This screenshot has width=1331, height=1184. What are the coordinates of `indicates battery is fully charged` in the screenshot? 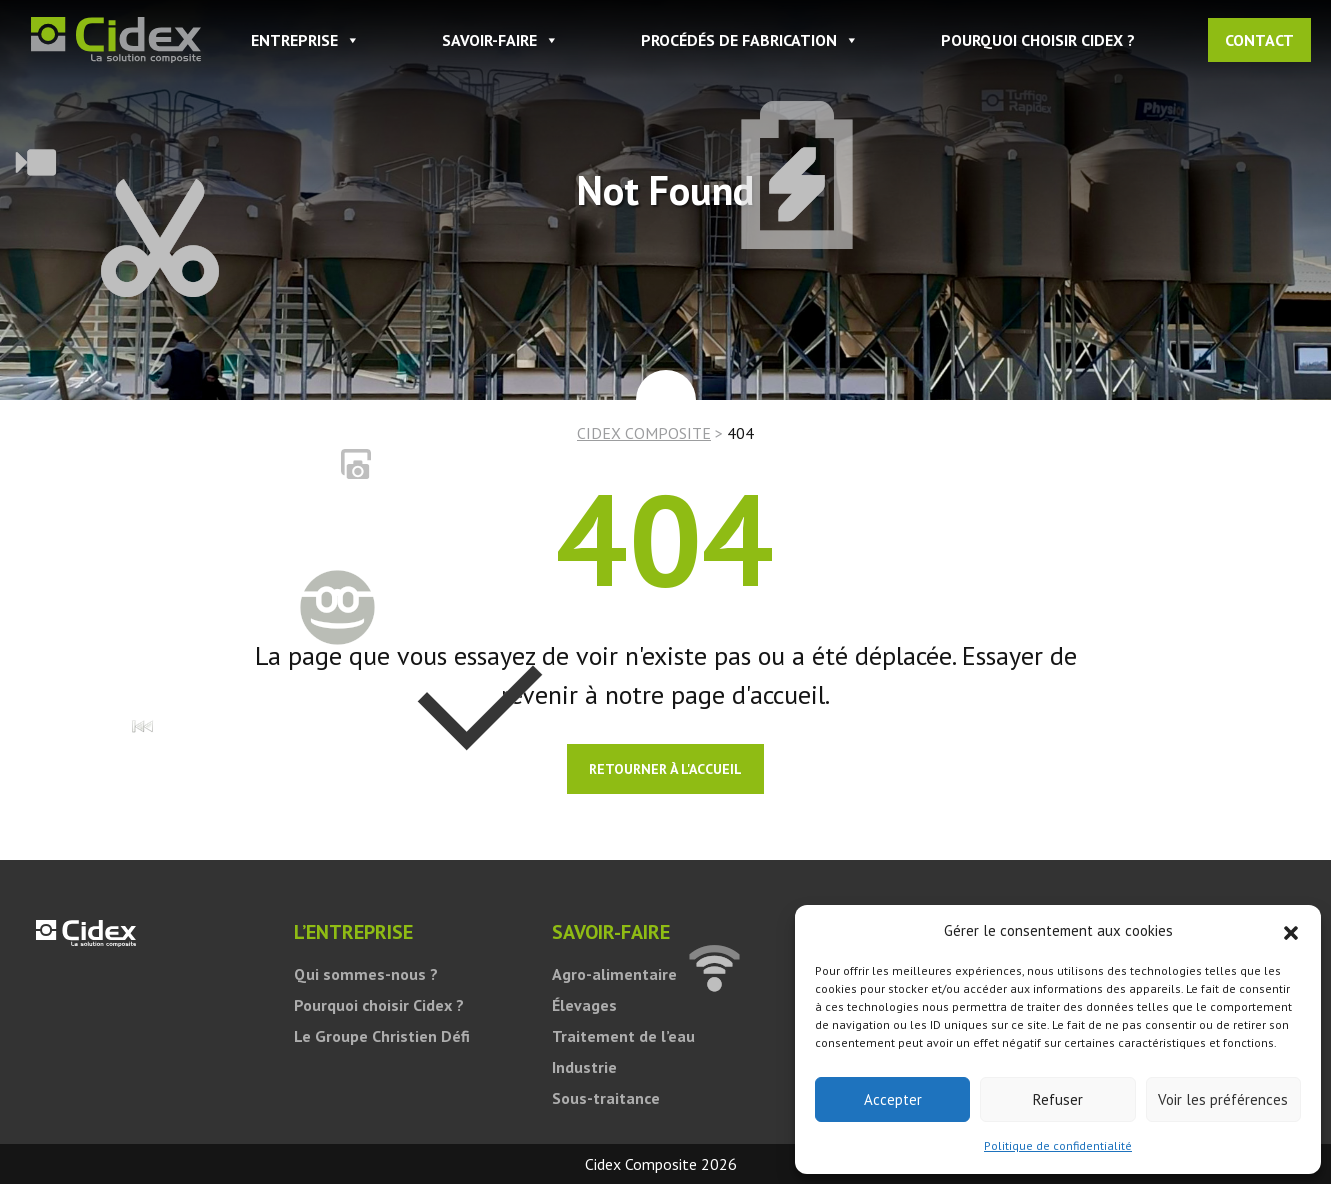 It's located at (797, 175).